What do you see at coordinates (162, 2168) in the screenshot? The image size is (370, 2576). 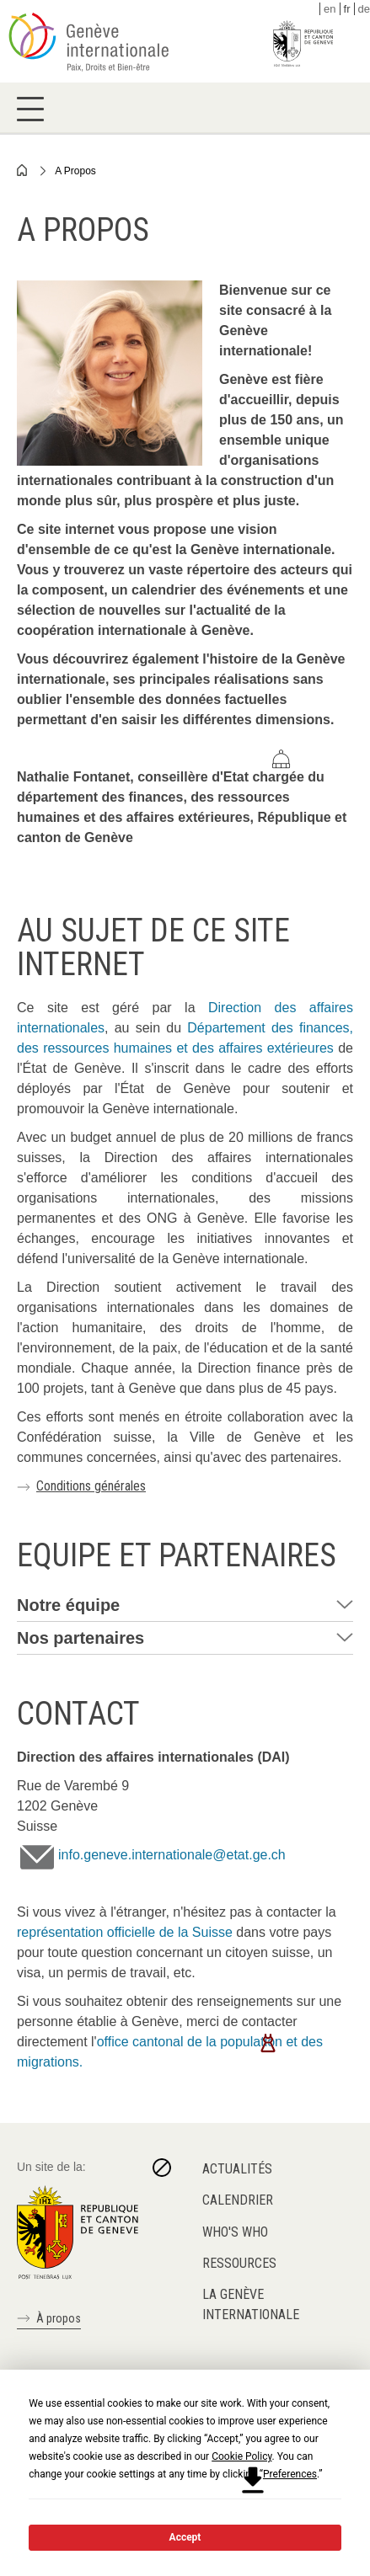 I see `indicates a blocked or prohibited action` at bounding box center [162, 2168].